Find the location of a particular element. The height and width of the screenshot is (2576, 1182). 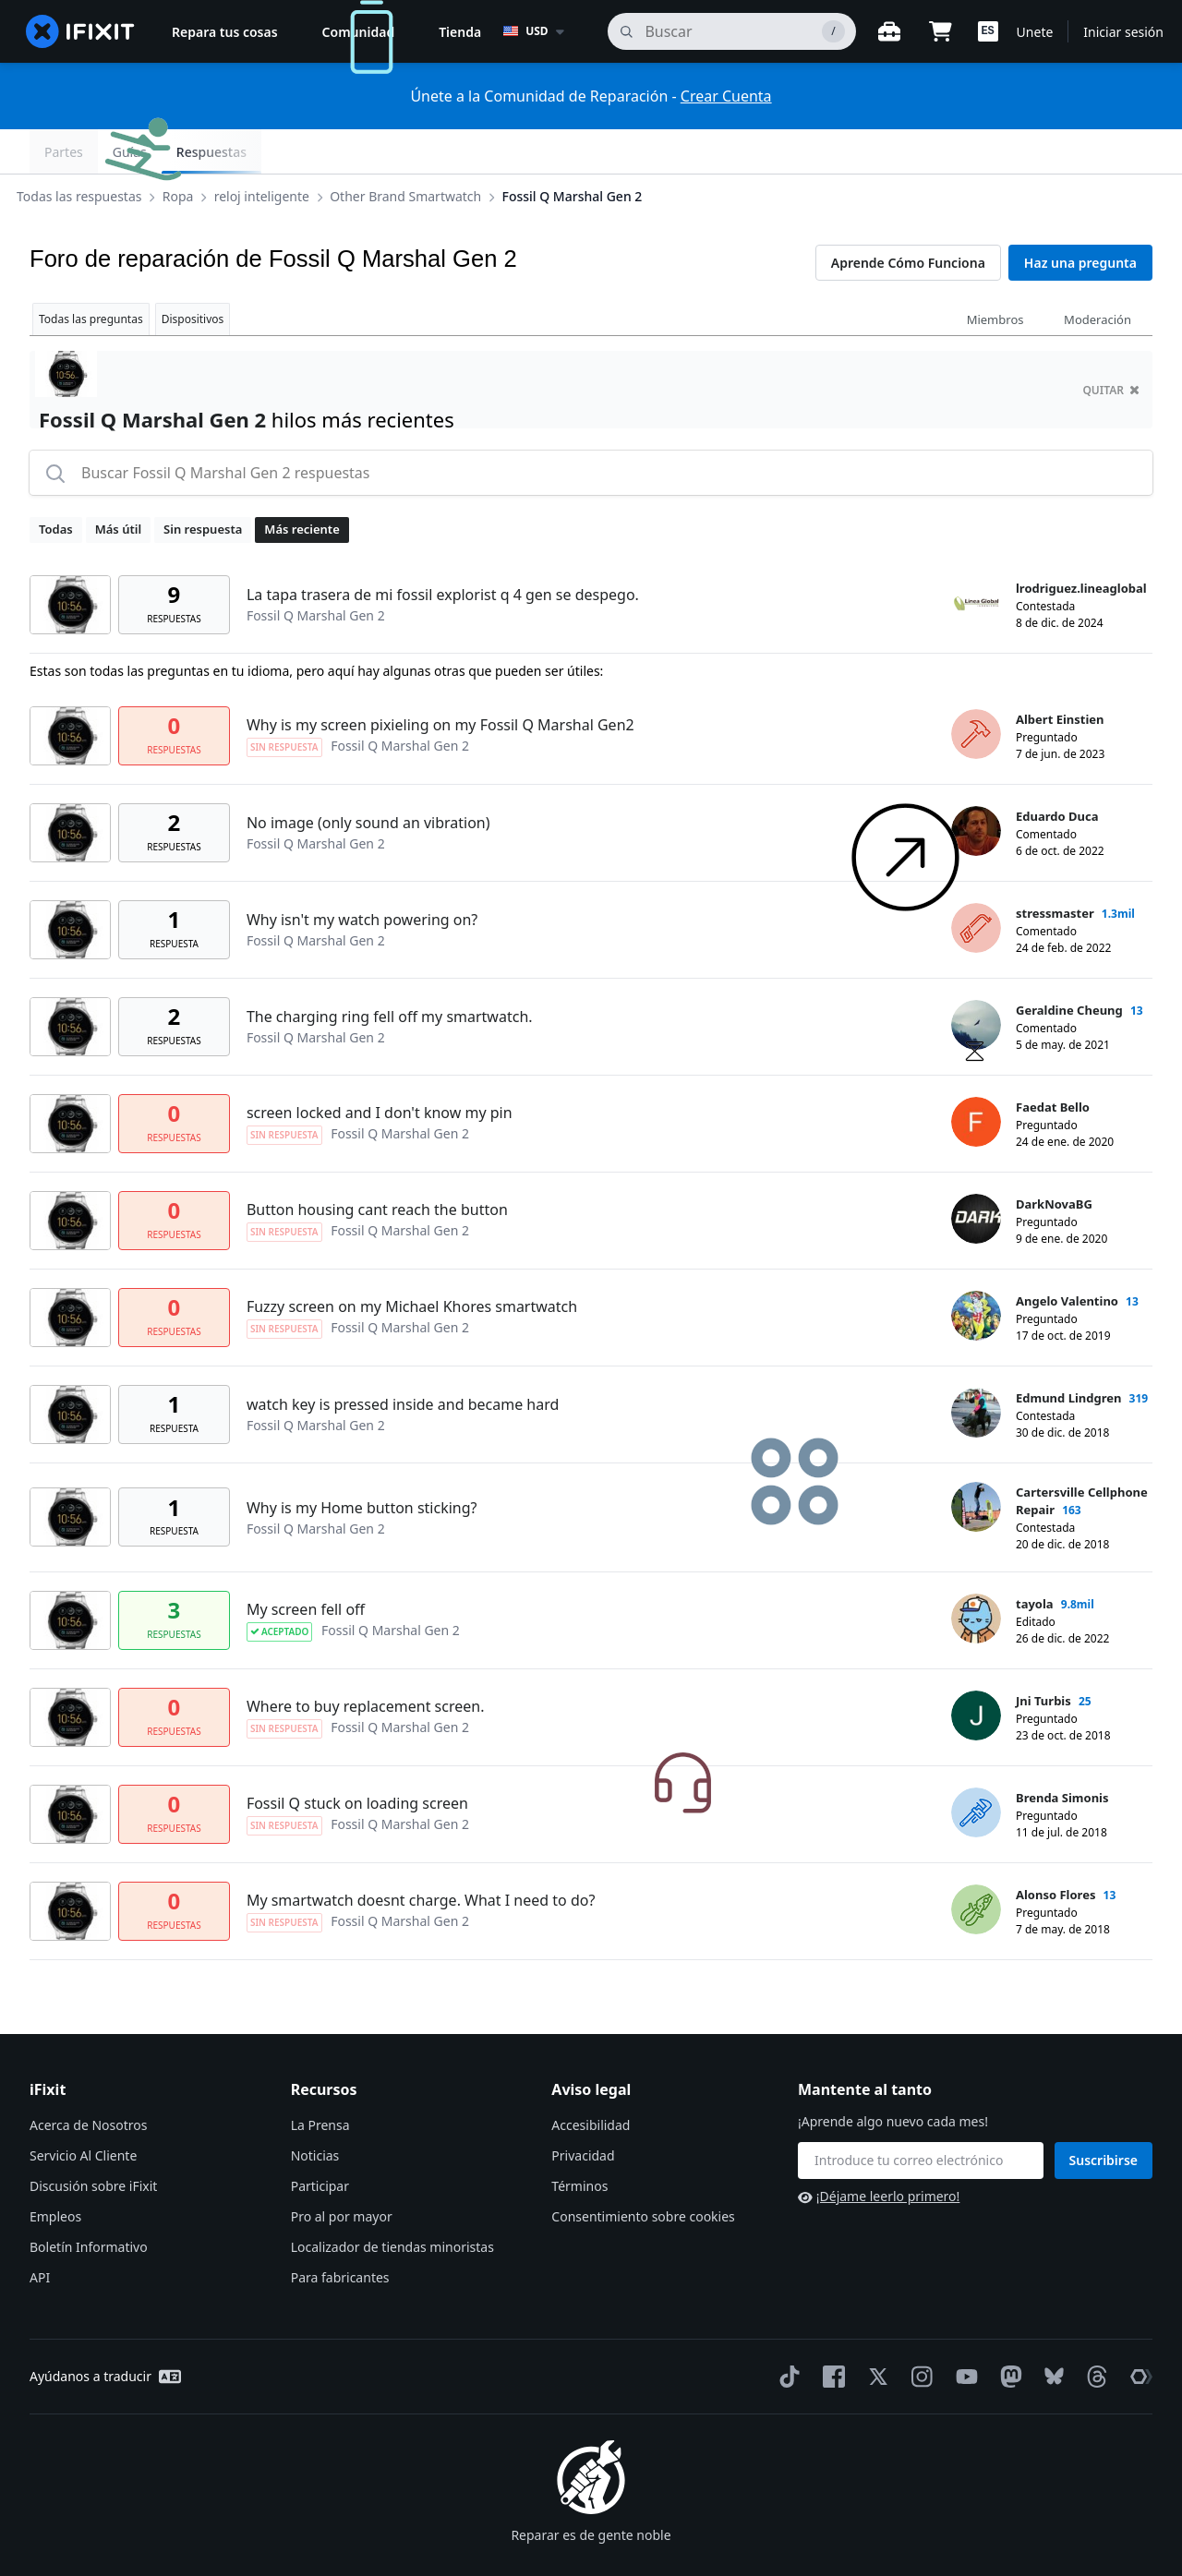

open app grid or launcher is located at coordinates (794, 1481).